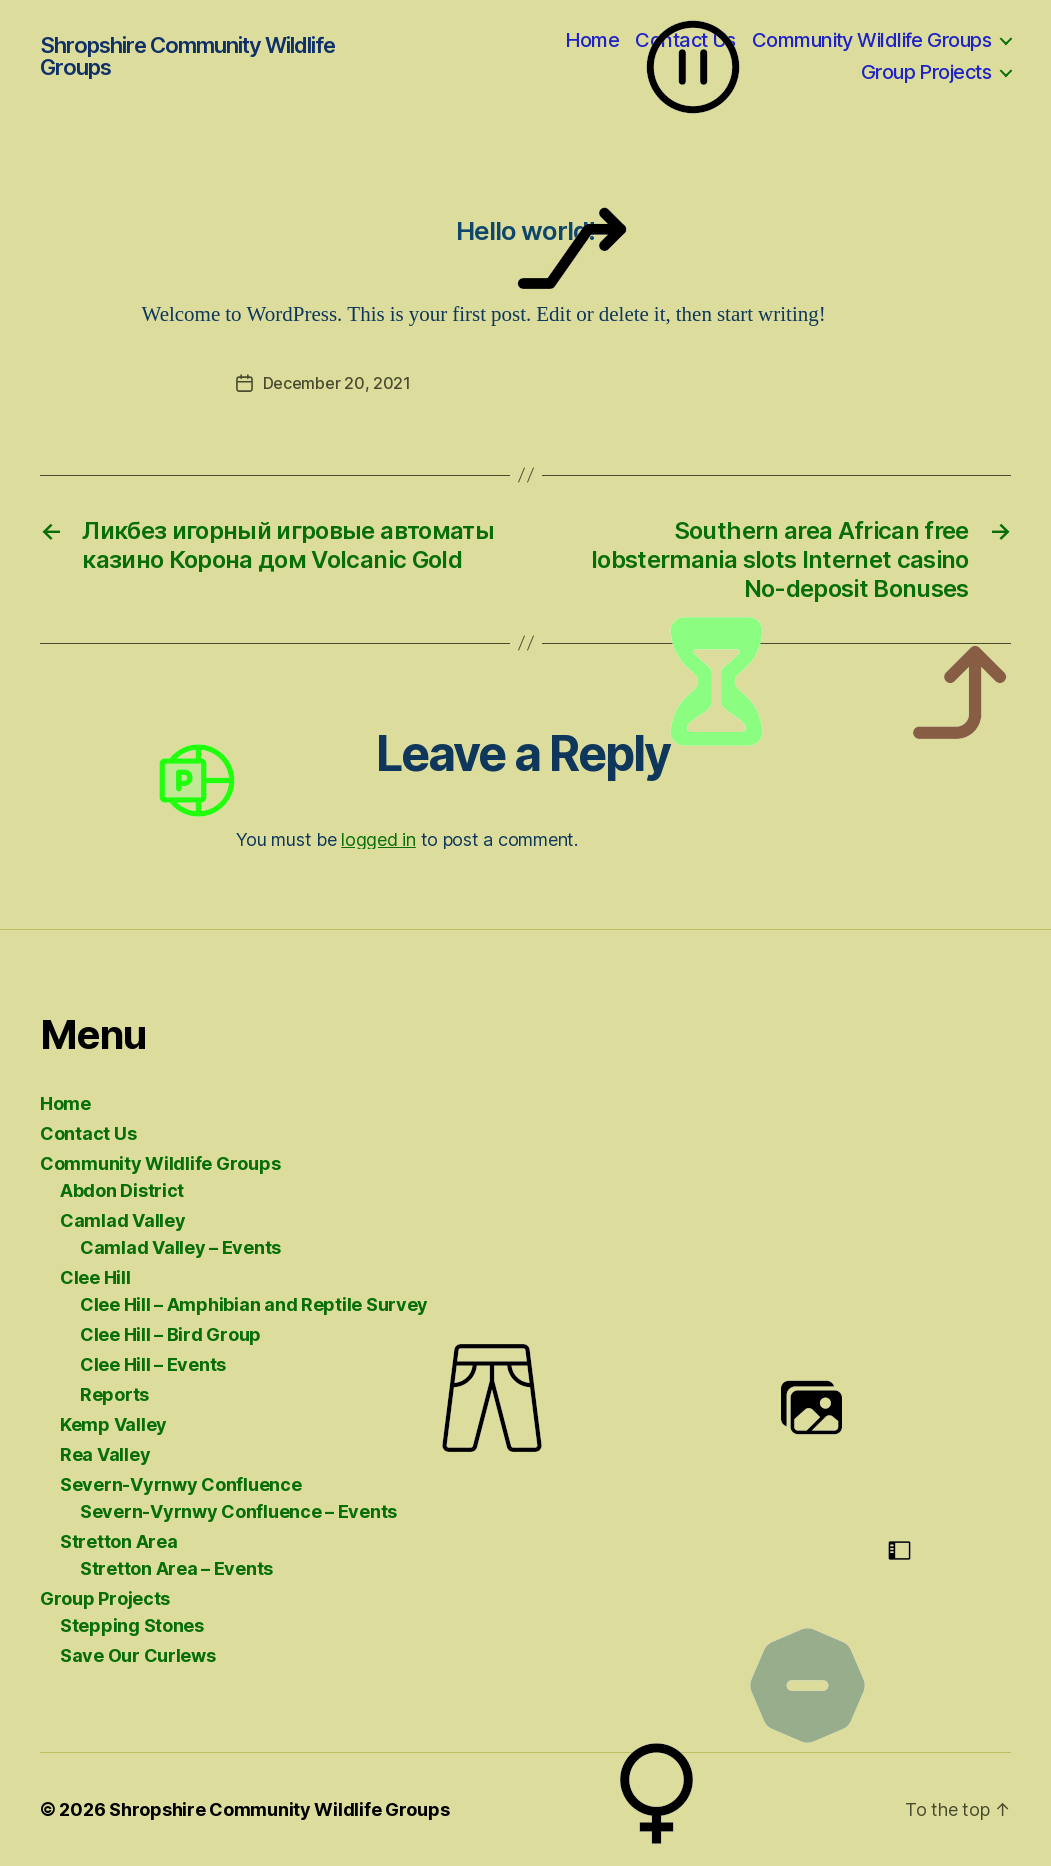 This screenshot has width=1051, height=1866. What do you see at coordinates (811, 1407) in the screenshot?
I see `view photo gallery` at bounding box center [811, 1407].